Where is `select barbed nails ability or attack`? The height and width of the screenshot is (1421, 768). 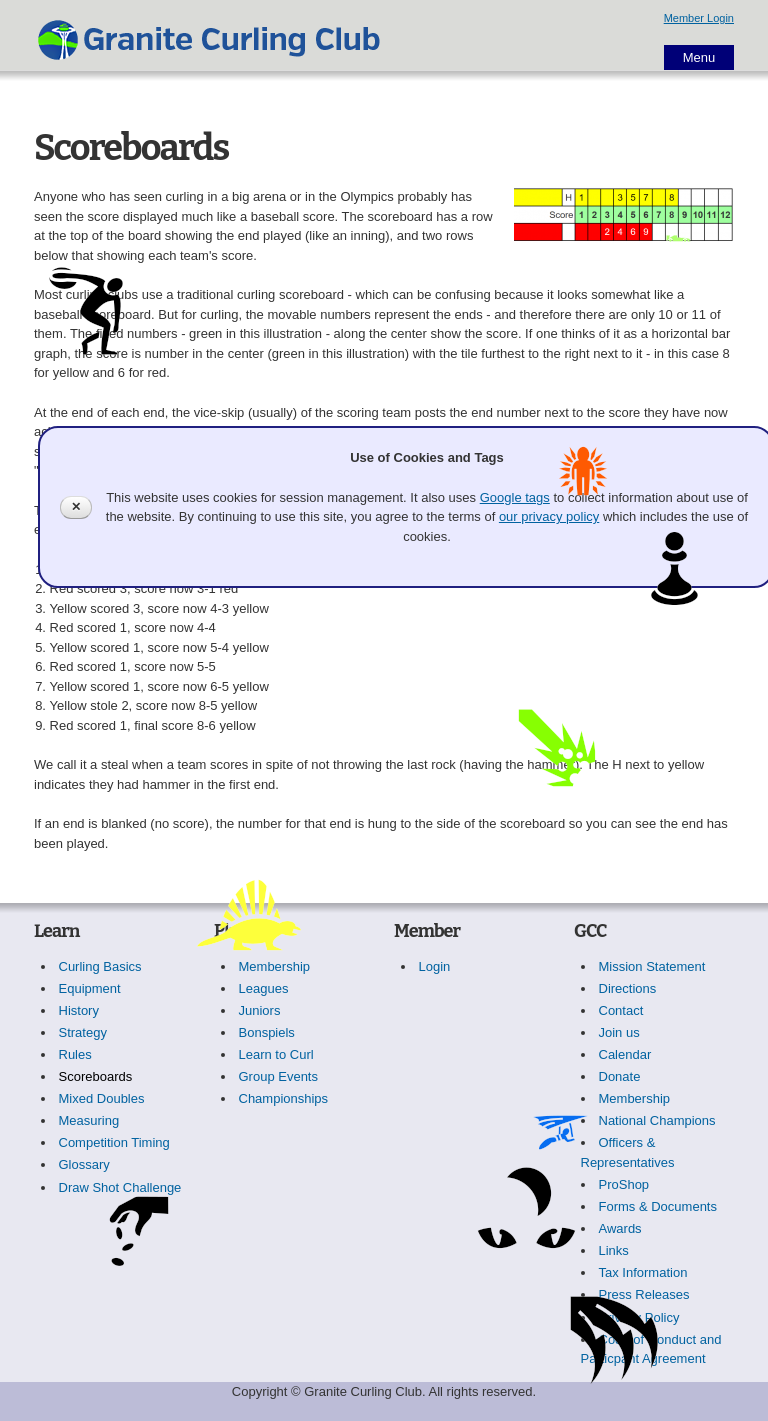 select barbed nails ability or attack is located at coordinates (614, 1340).